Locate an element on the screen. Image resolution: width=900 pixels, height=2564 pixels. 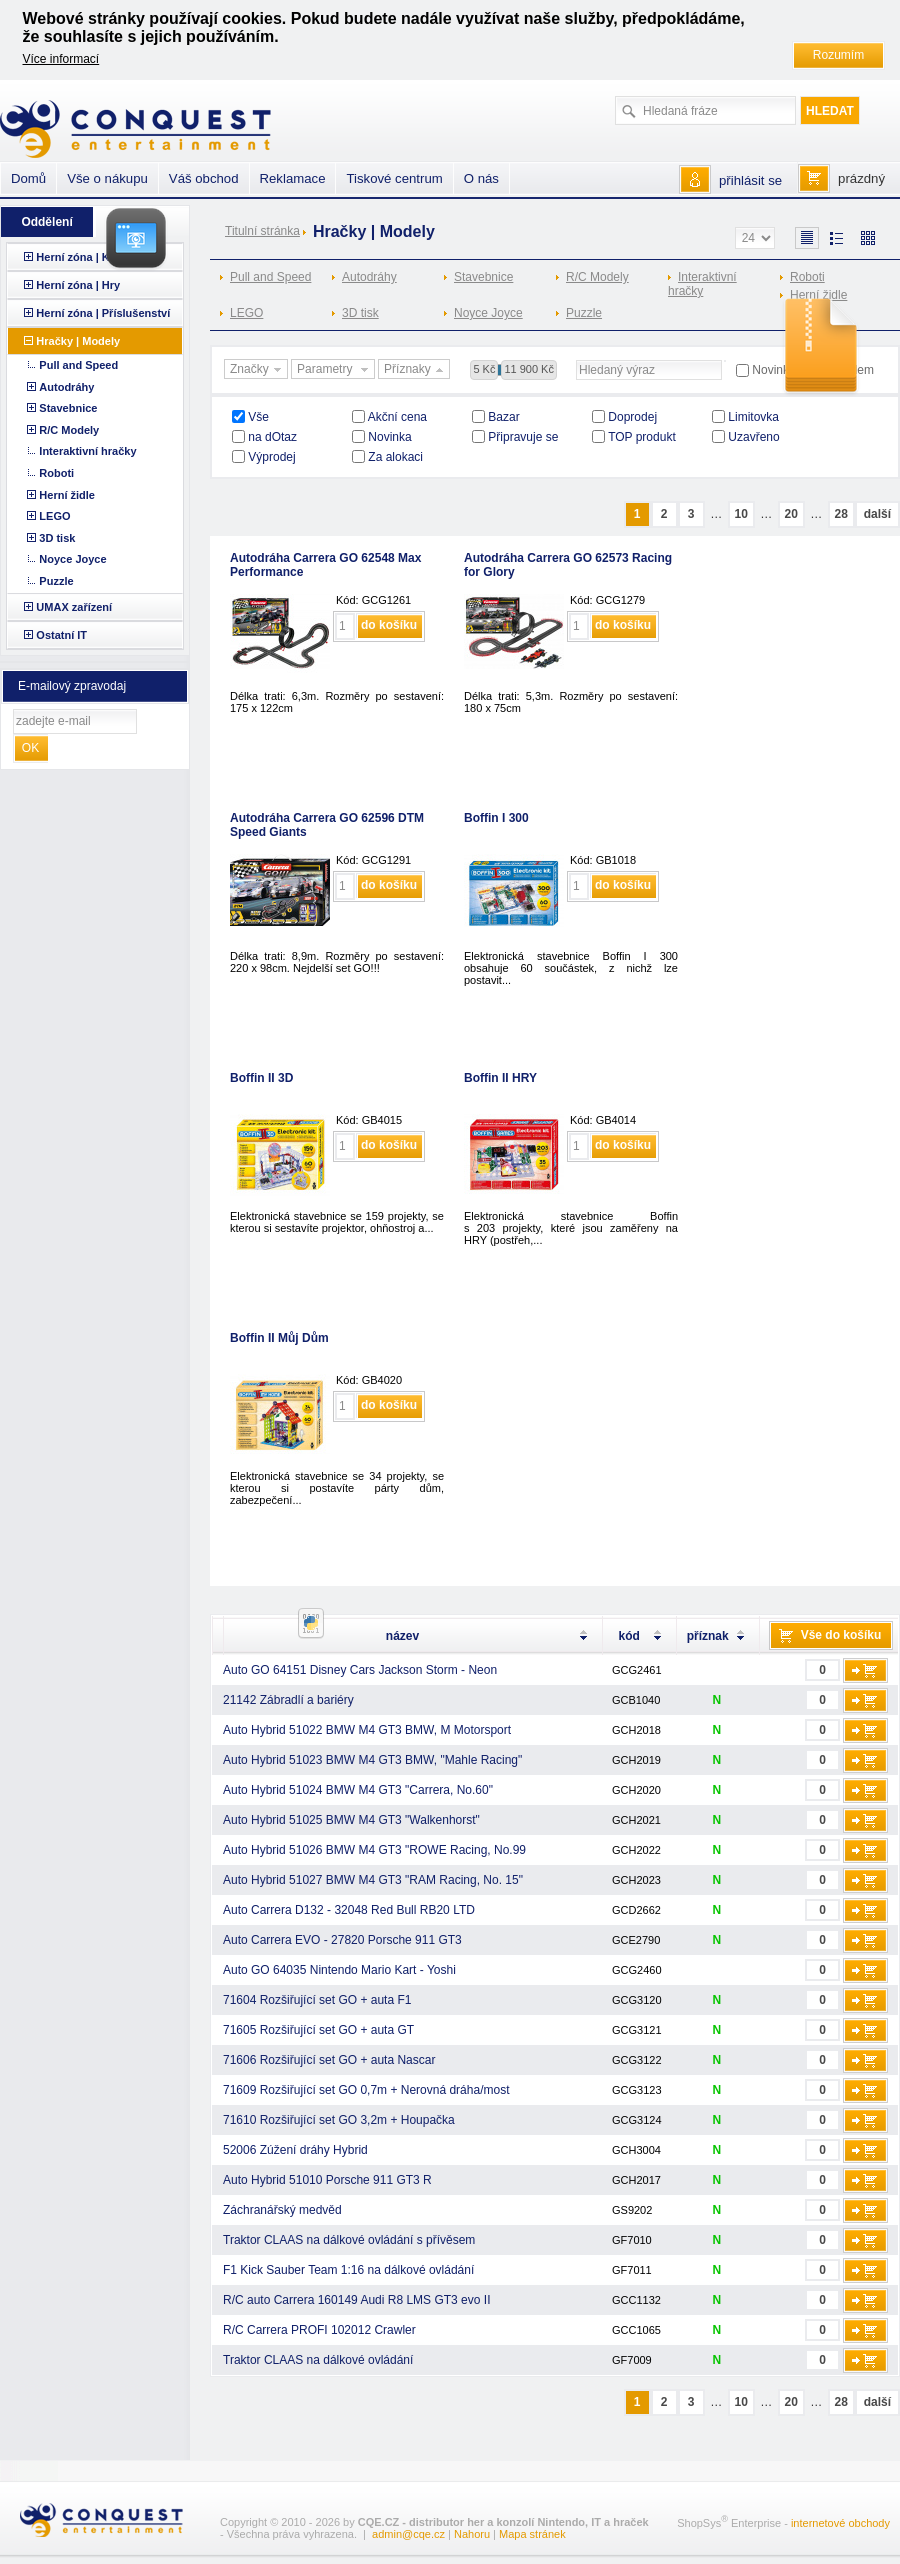
a compressed package or archive file is located at coordinates (821, 347).